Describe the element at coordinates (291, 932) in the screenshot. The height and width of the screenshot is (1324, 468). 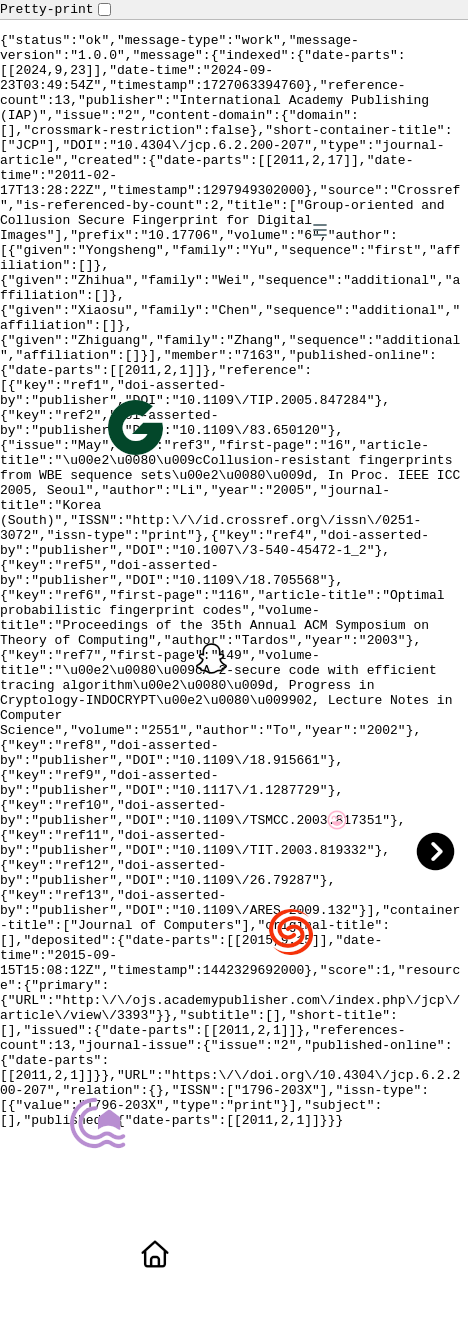
I see `Laravel Nova administration panel logo` at that location.